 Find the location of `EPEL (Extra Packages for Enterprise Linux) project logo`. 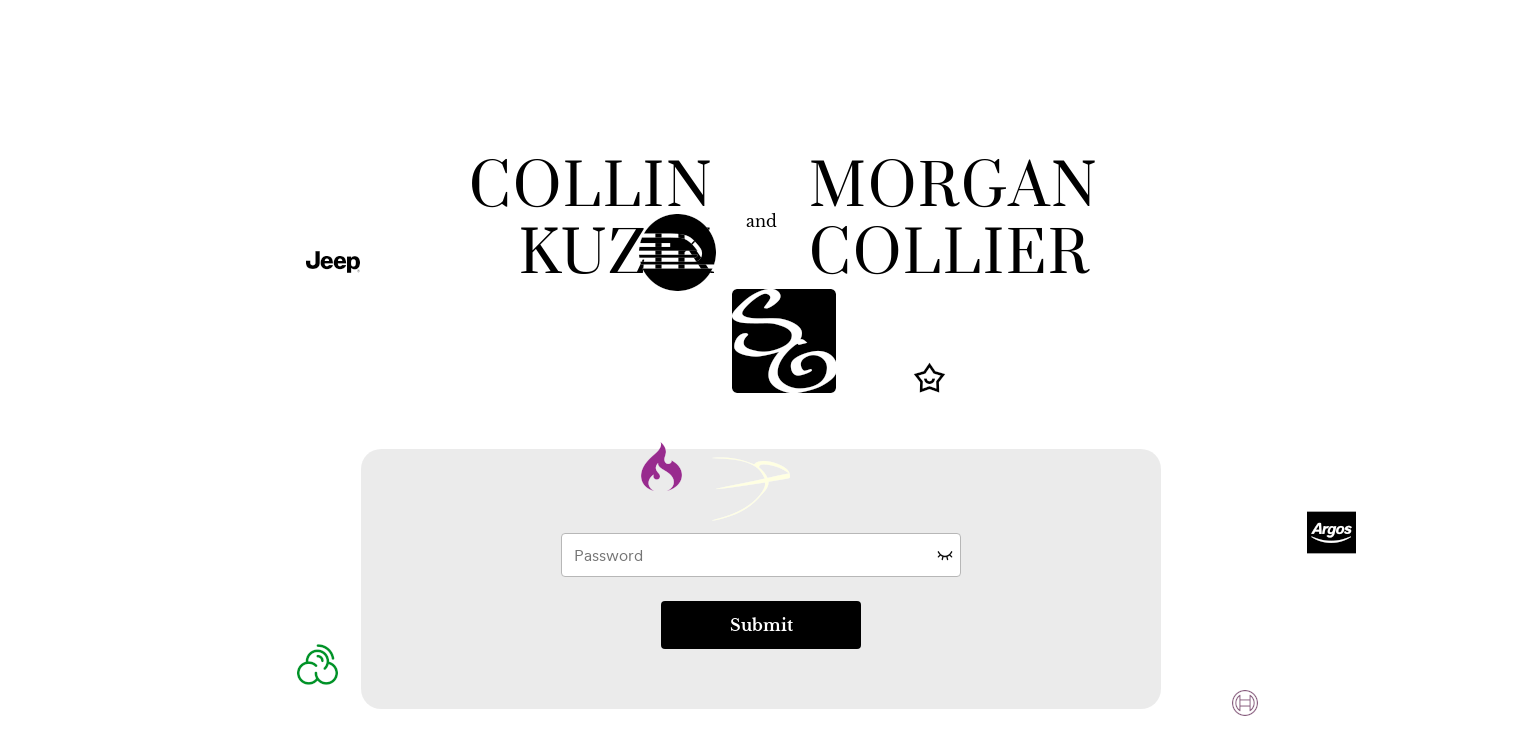

EPEL (Extra Packages for Enterprise Linux) project logo is located at coordinates (751, 489).